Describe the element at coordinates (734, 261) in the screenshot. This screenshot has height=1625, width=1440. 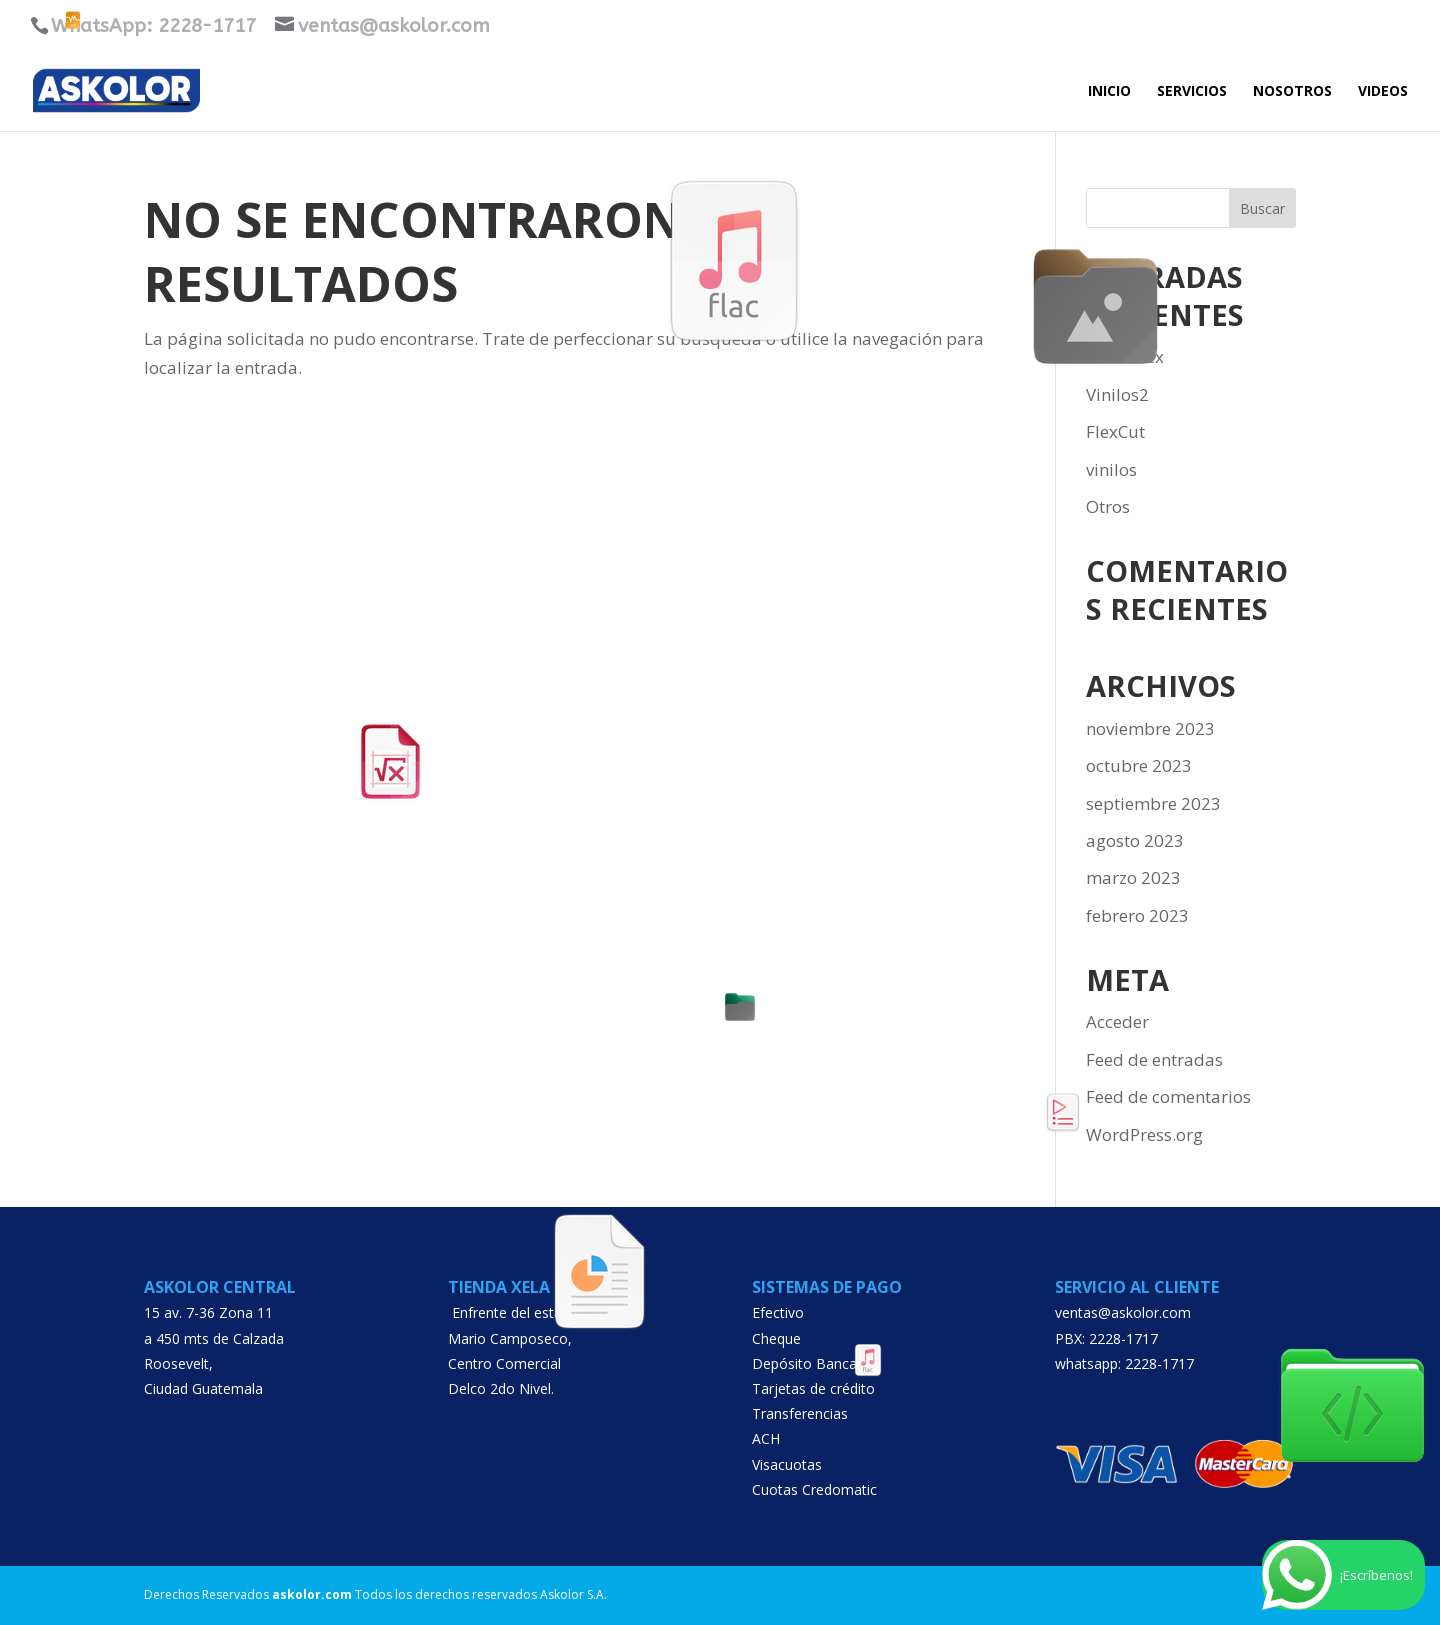
I see `a flac audio file` at that location.